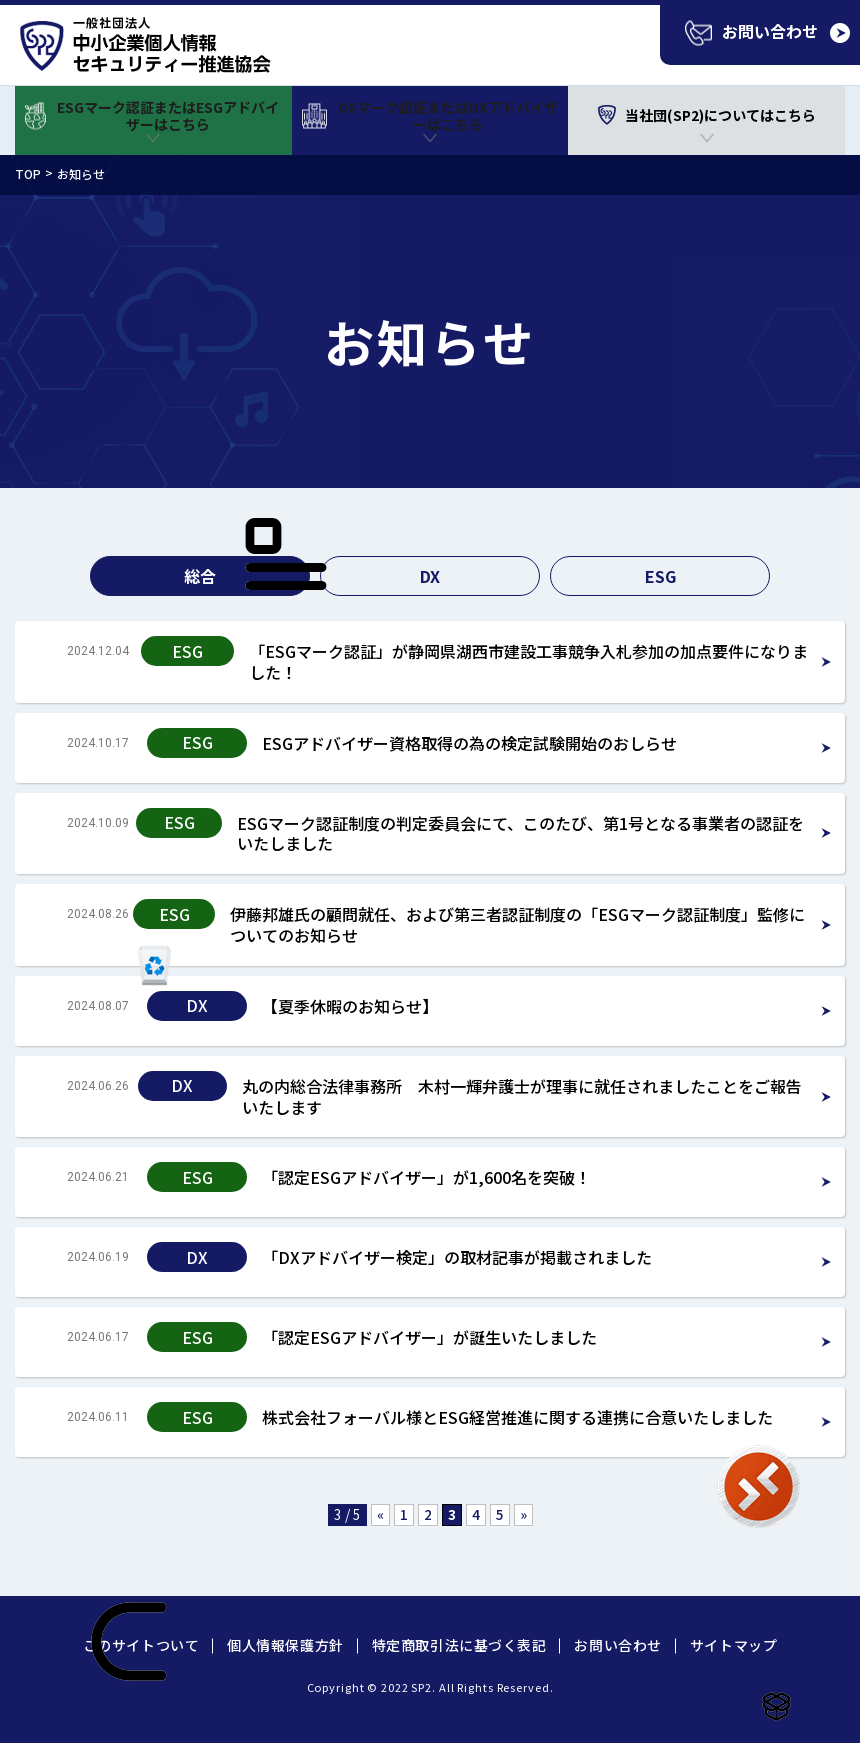 Image resolution: width=860 pixels, height=1753 pixels. I want to click on view package contents, so click(776, 1706).